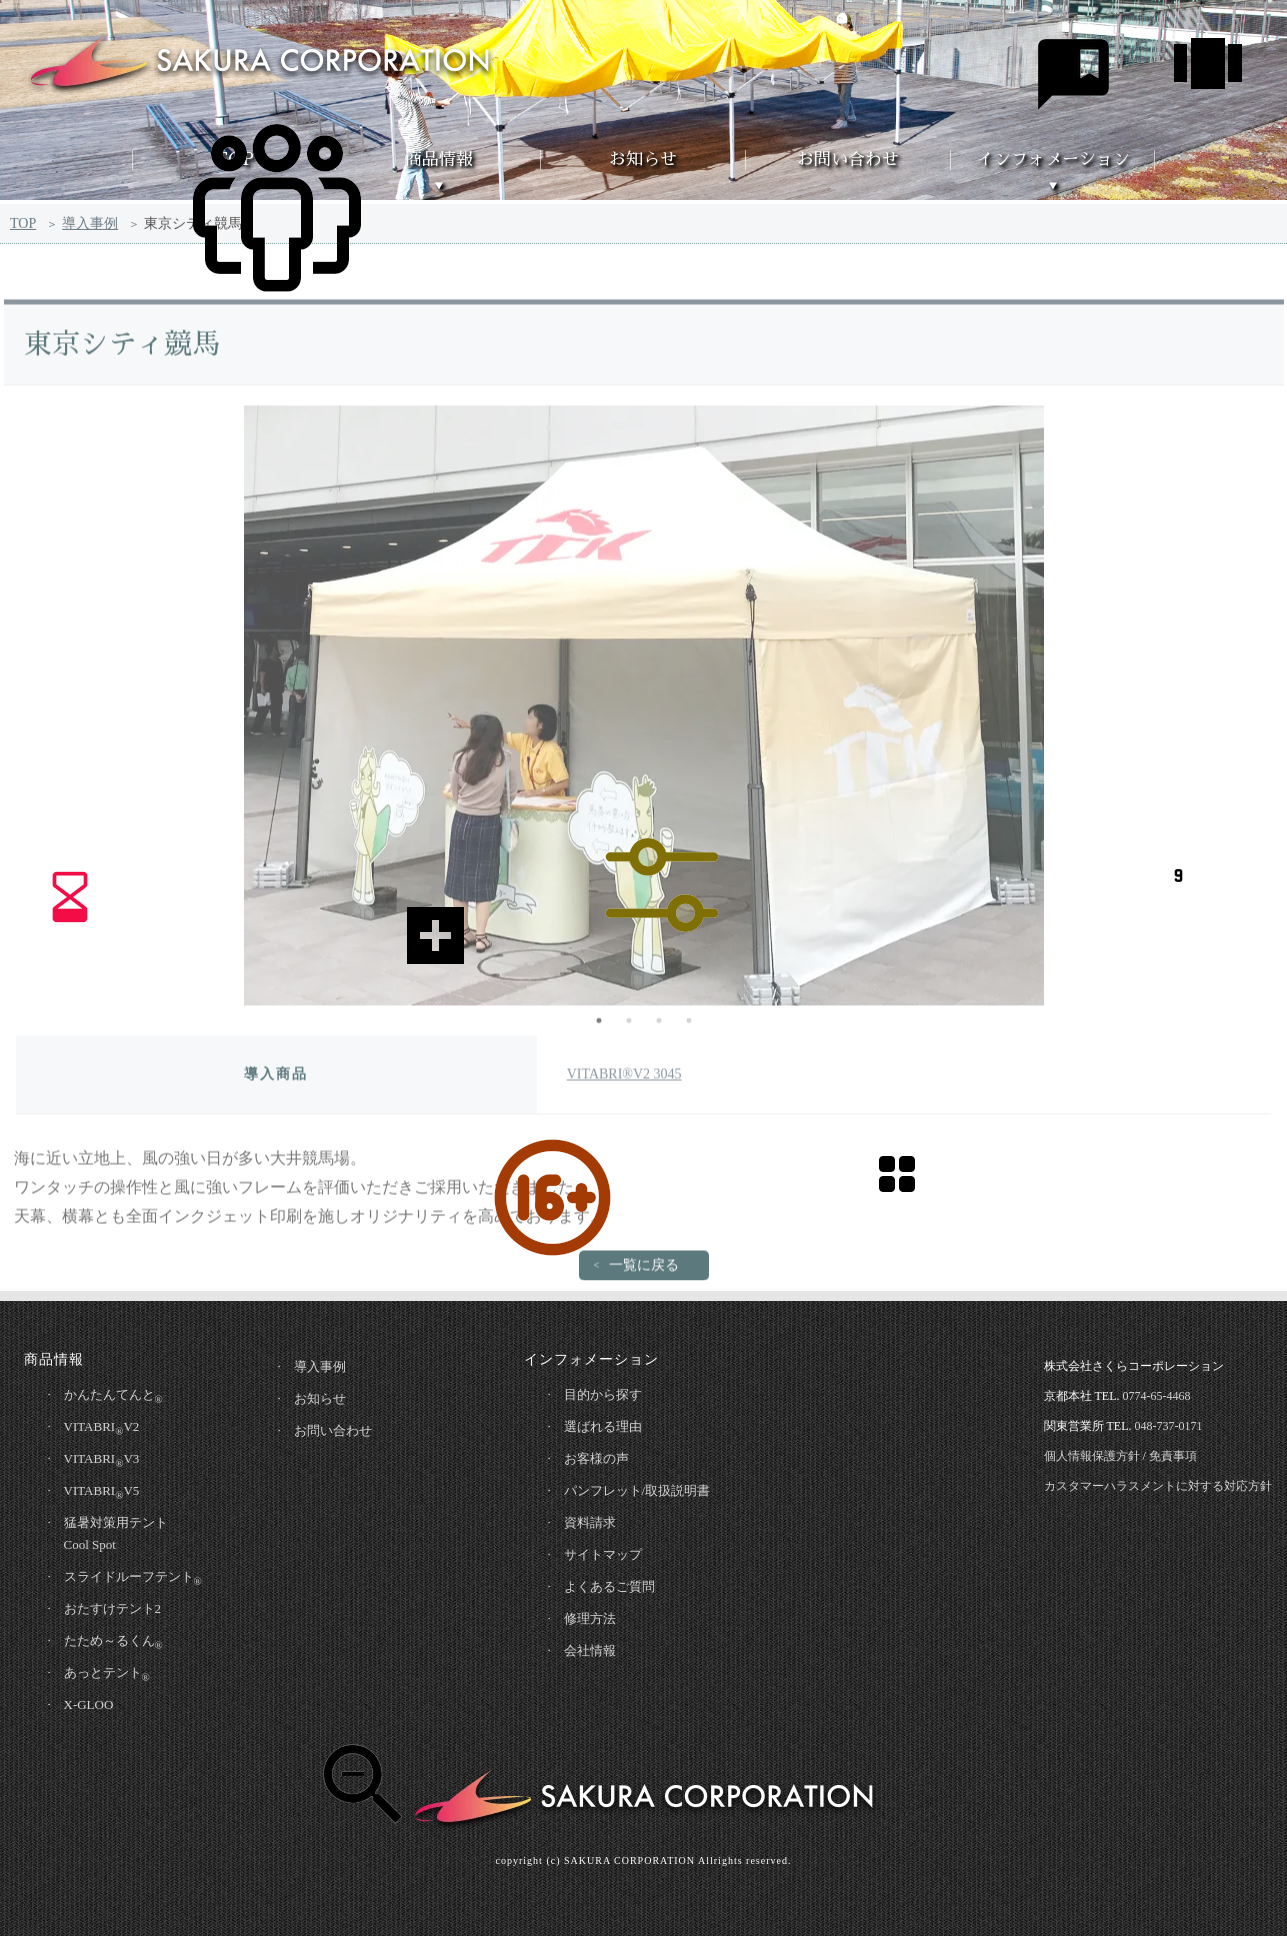 This screenshot has width=1287, height=1936. I want to click on indicates content rated for ages 16 and older, so click(552, 1197).